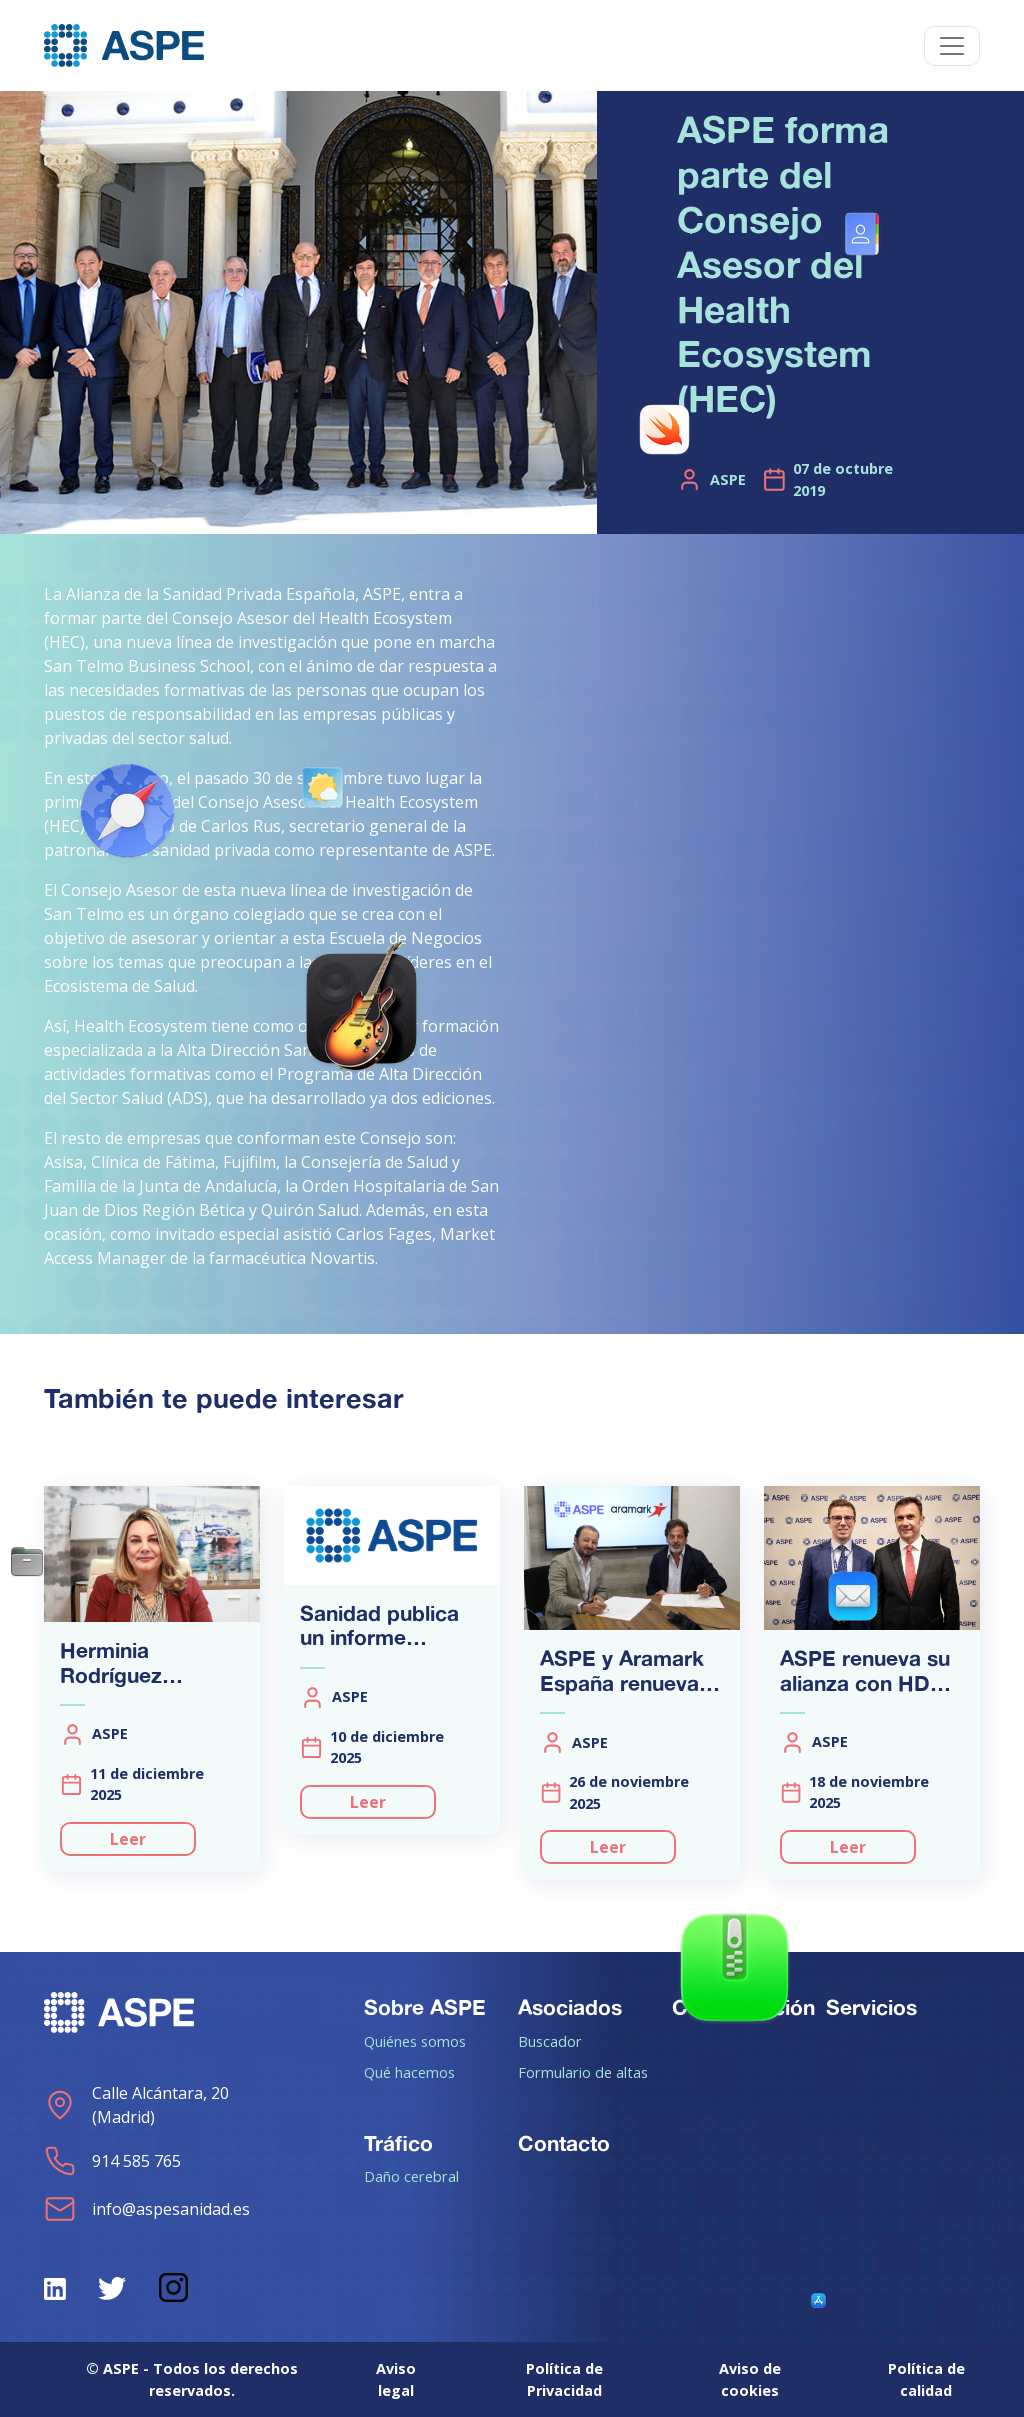  What do you see at coordinates (862, 234) in the screenshot?
I see `open contacts or address book app` at bounding box center [862, 234].